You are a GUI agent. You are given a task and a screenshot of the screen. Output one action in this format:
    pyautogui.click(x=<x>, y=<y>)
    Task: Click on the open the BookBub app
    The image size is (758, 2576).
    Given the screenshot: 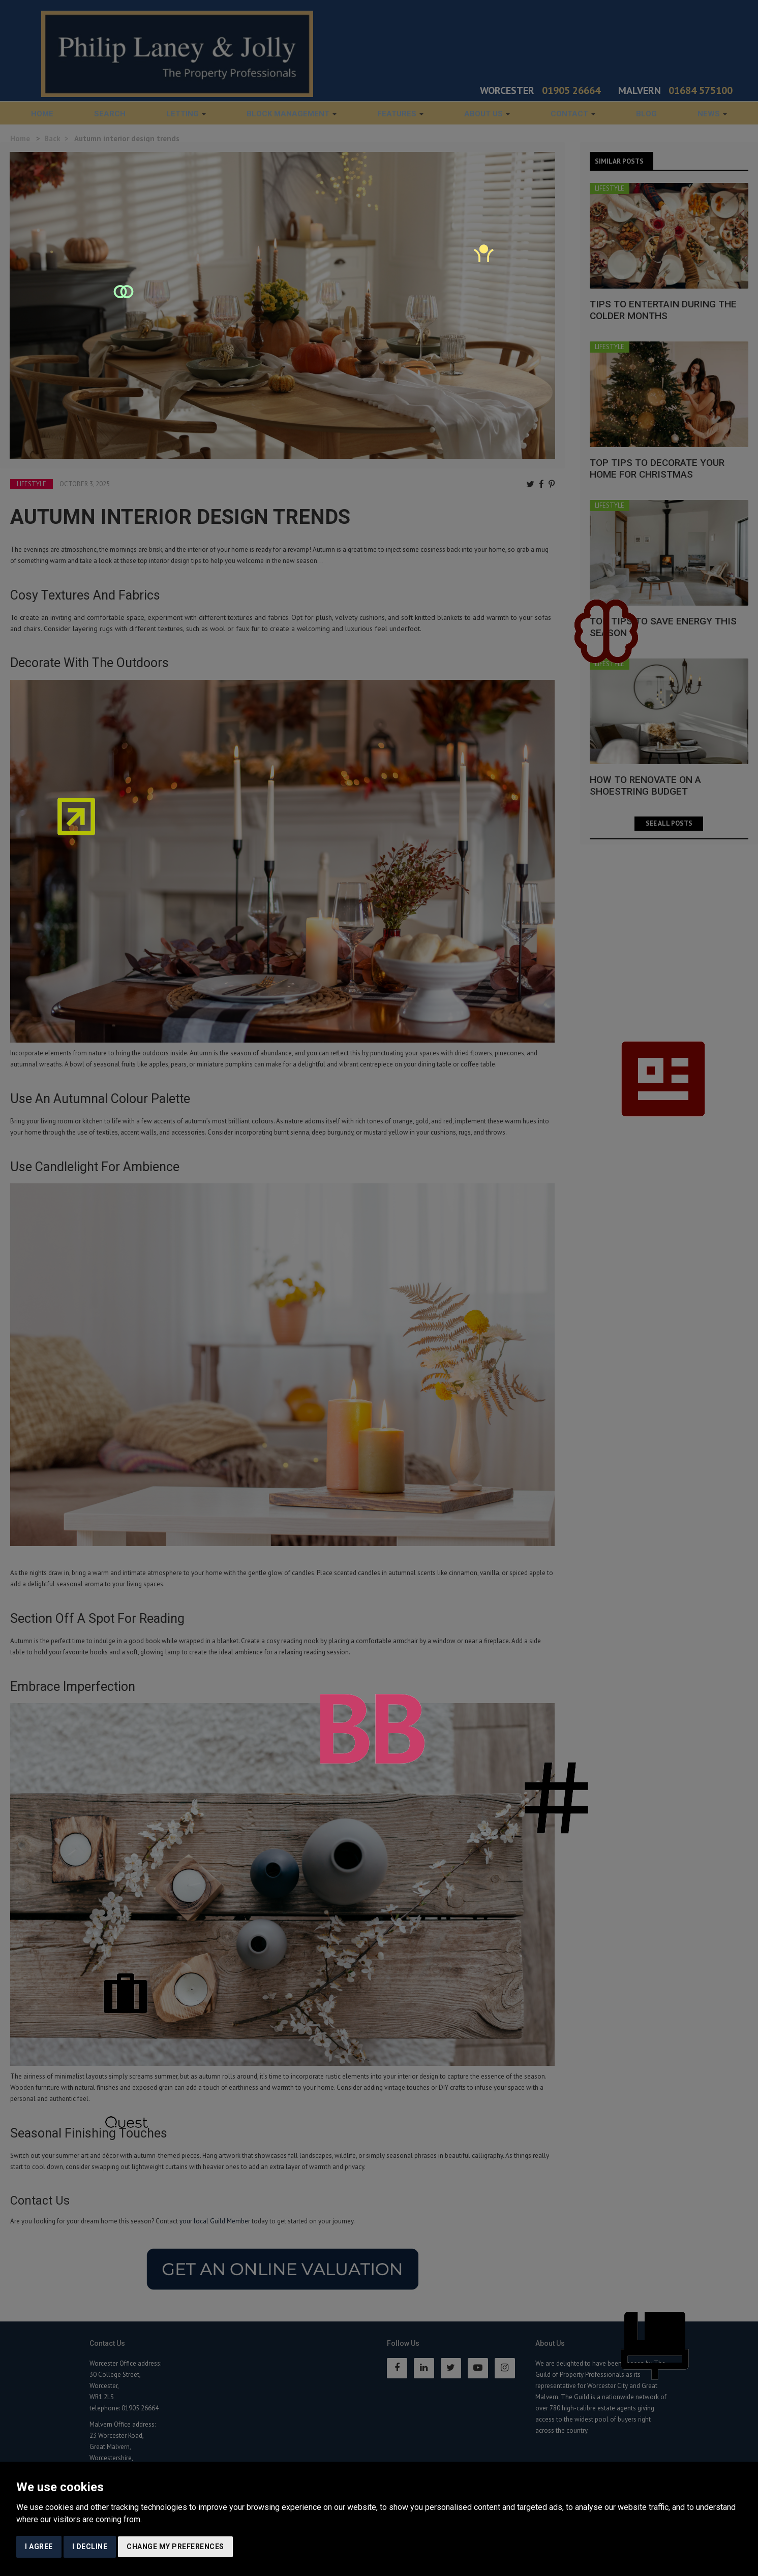 What is the action you would take?
    pyautogui.click(x=372, y=1729)
    